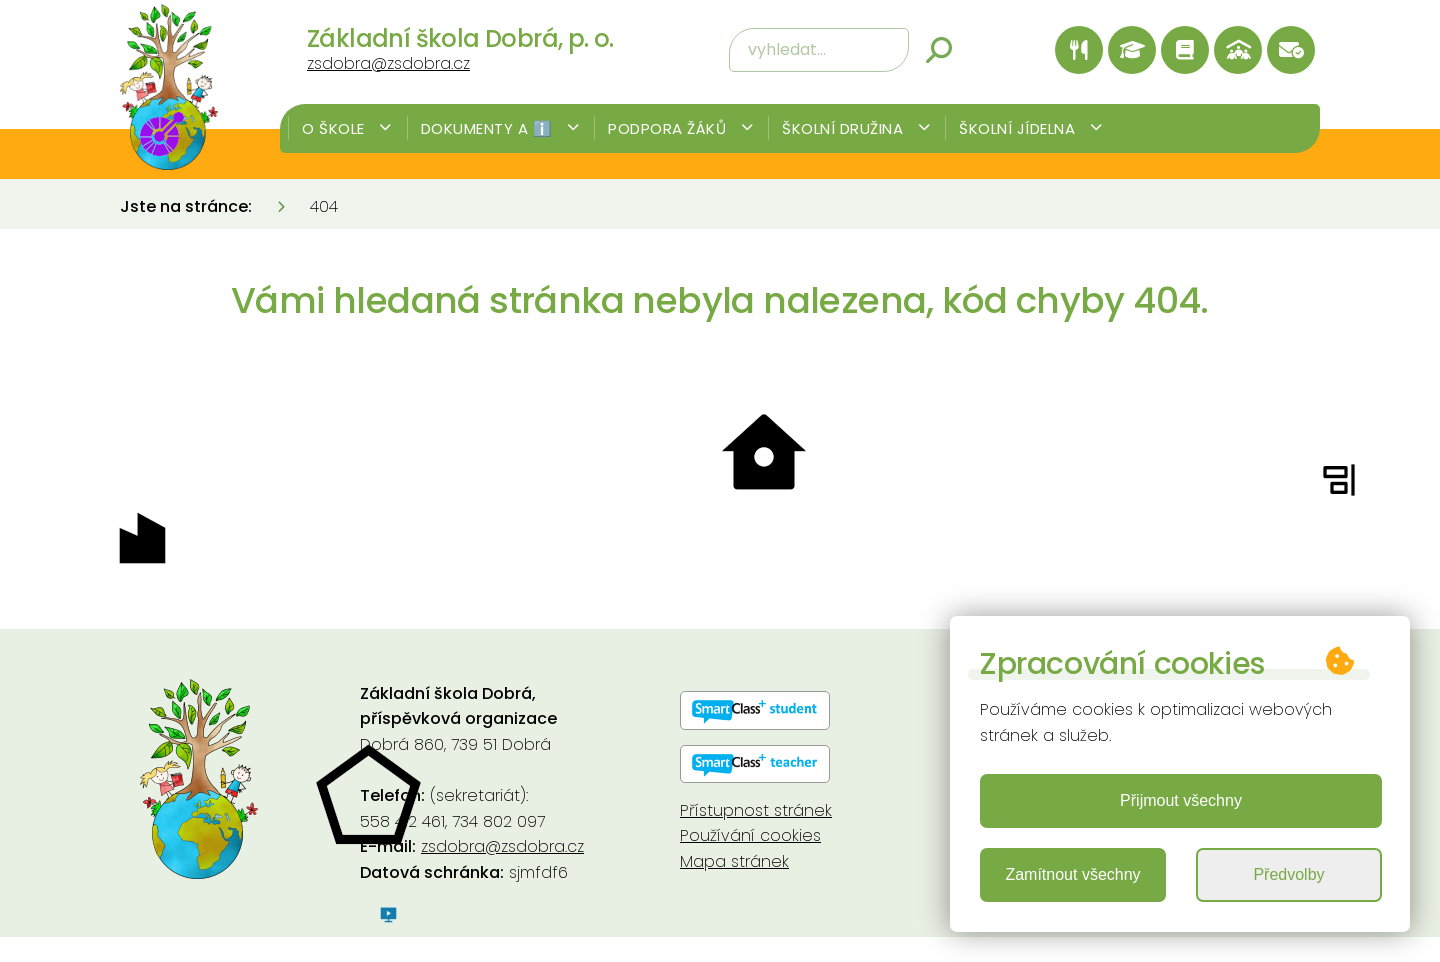 The height and width of the screenshot is (962, 1440). Describe the element at coordinates (764, 455) in the screenshot. I see `navigate to home screen` at that location.